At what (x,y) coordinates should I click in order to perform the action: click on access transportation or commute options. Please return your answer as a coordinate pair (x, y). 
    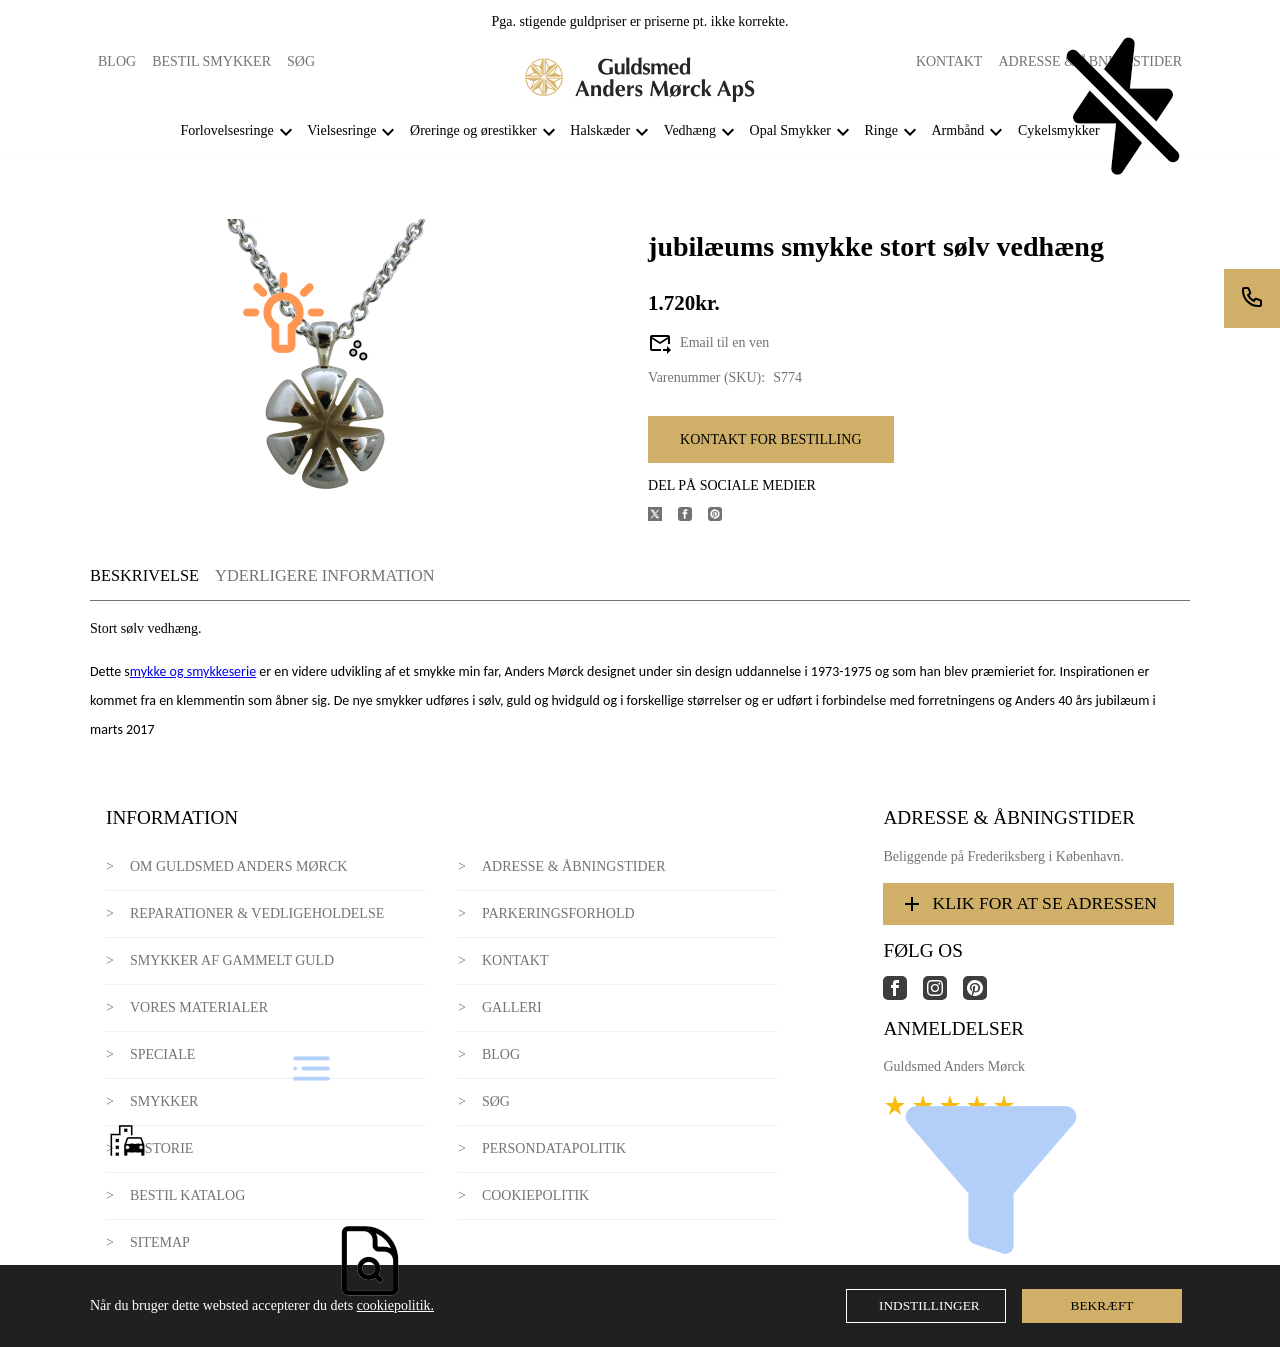
    Looking at the image, I should click on (127, 1140).